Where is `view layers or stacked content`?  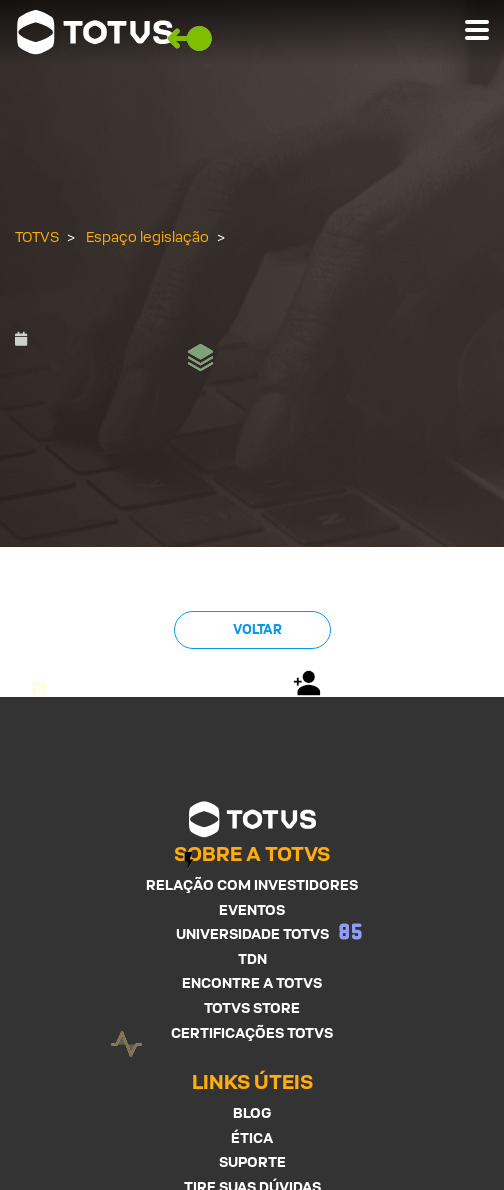
view layers or stacked content is located at coordinates (200, 357).